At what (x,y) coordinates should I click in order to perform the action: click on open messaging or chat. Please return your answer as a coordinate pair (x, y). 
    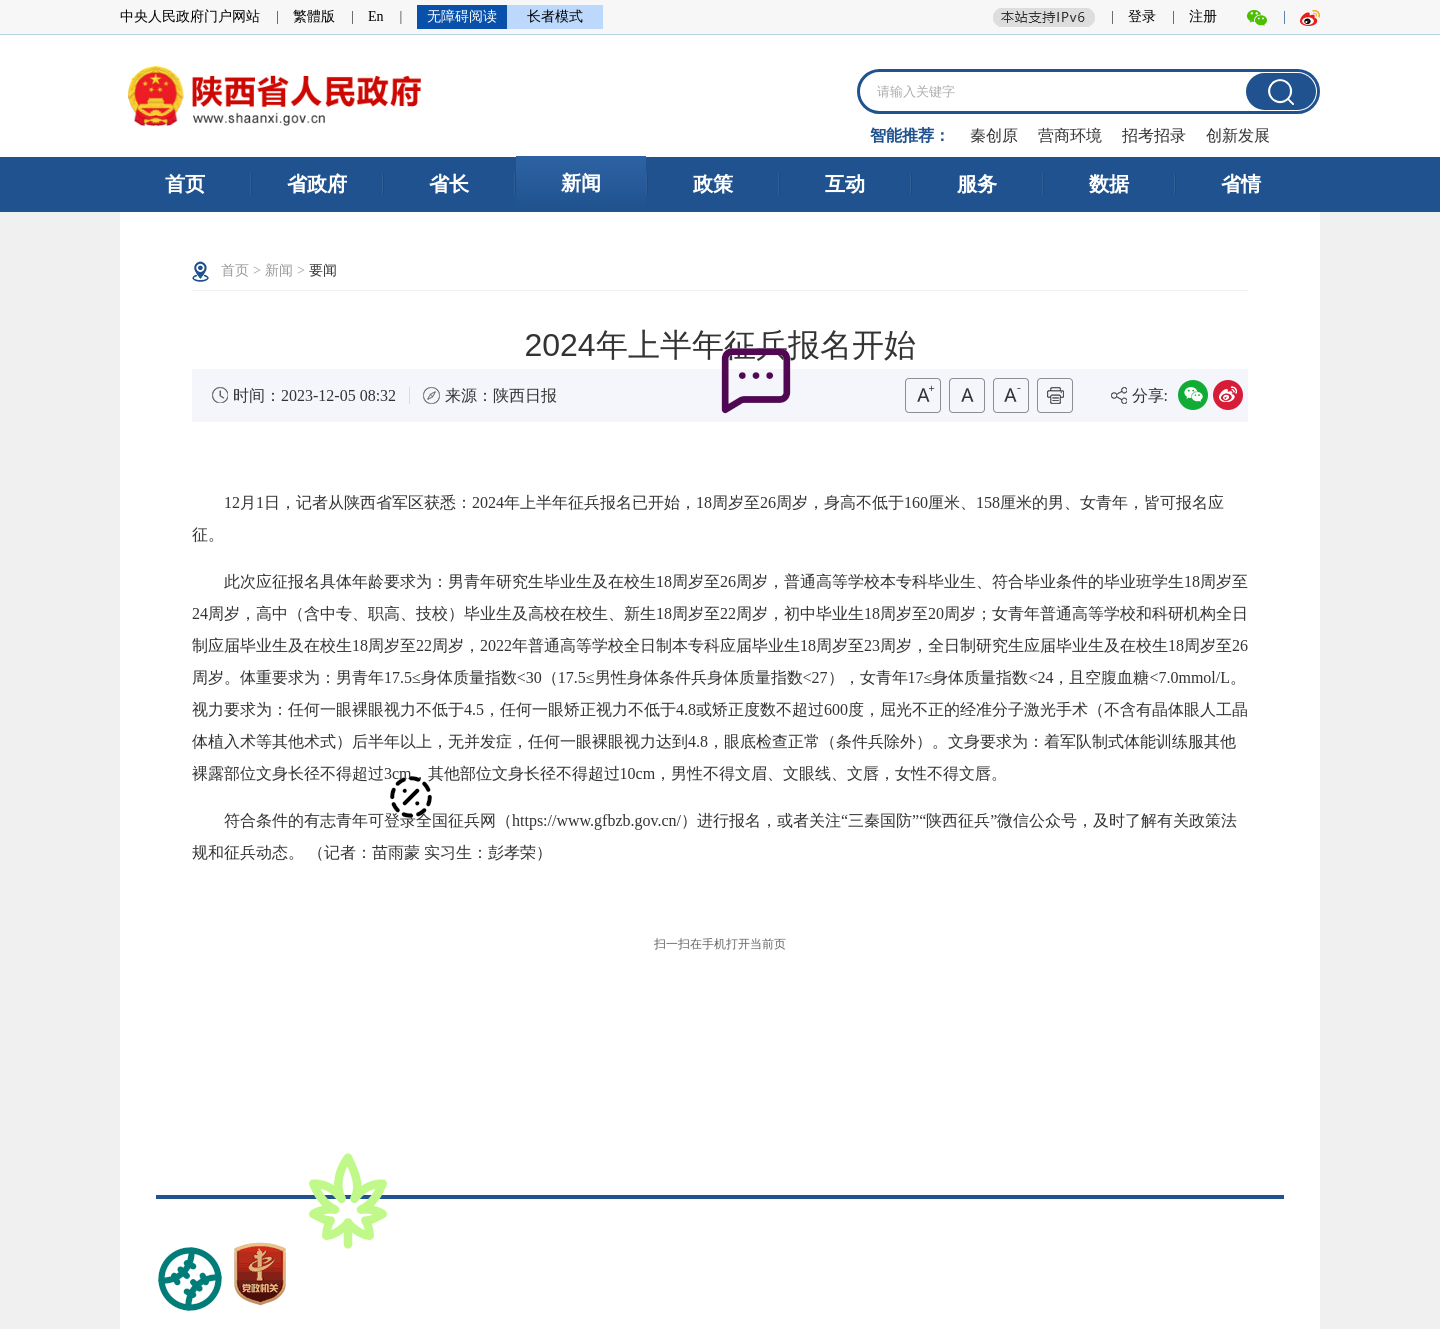
    Looking at the image, I should click on (756, 379).